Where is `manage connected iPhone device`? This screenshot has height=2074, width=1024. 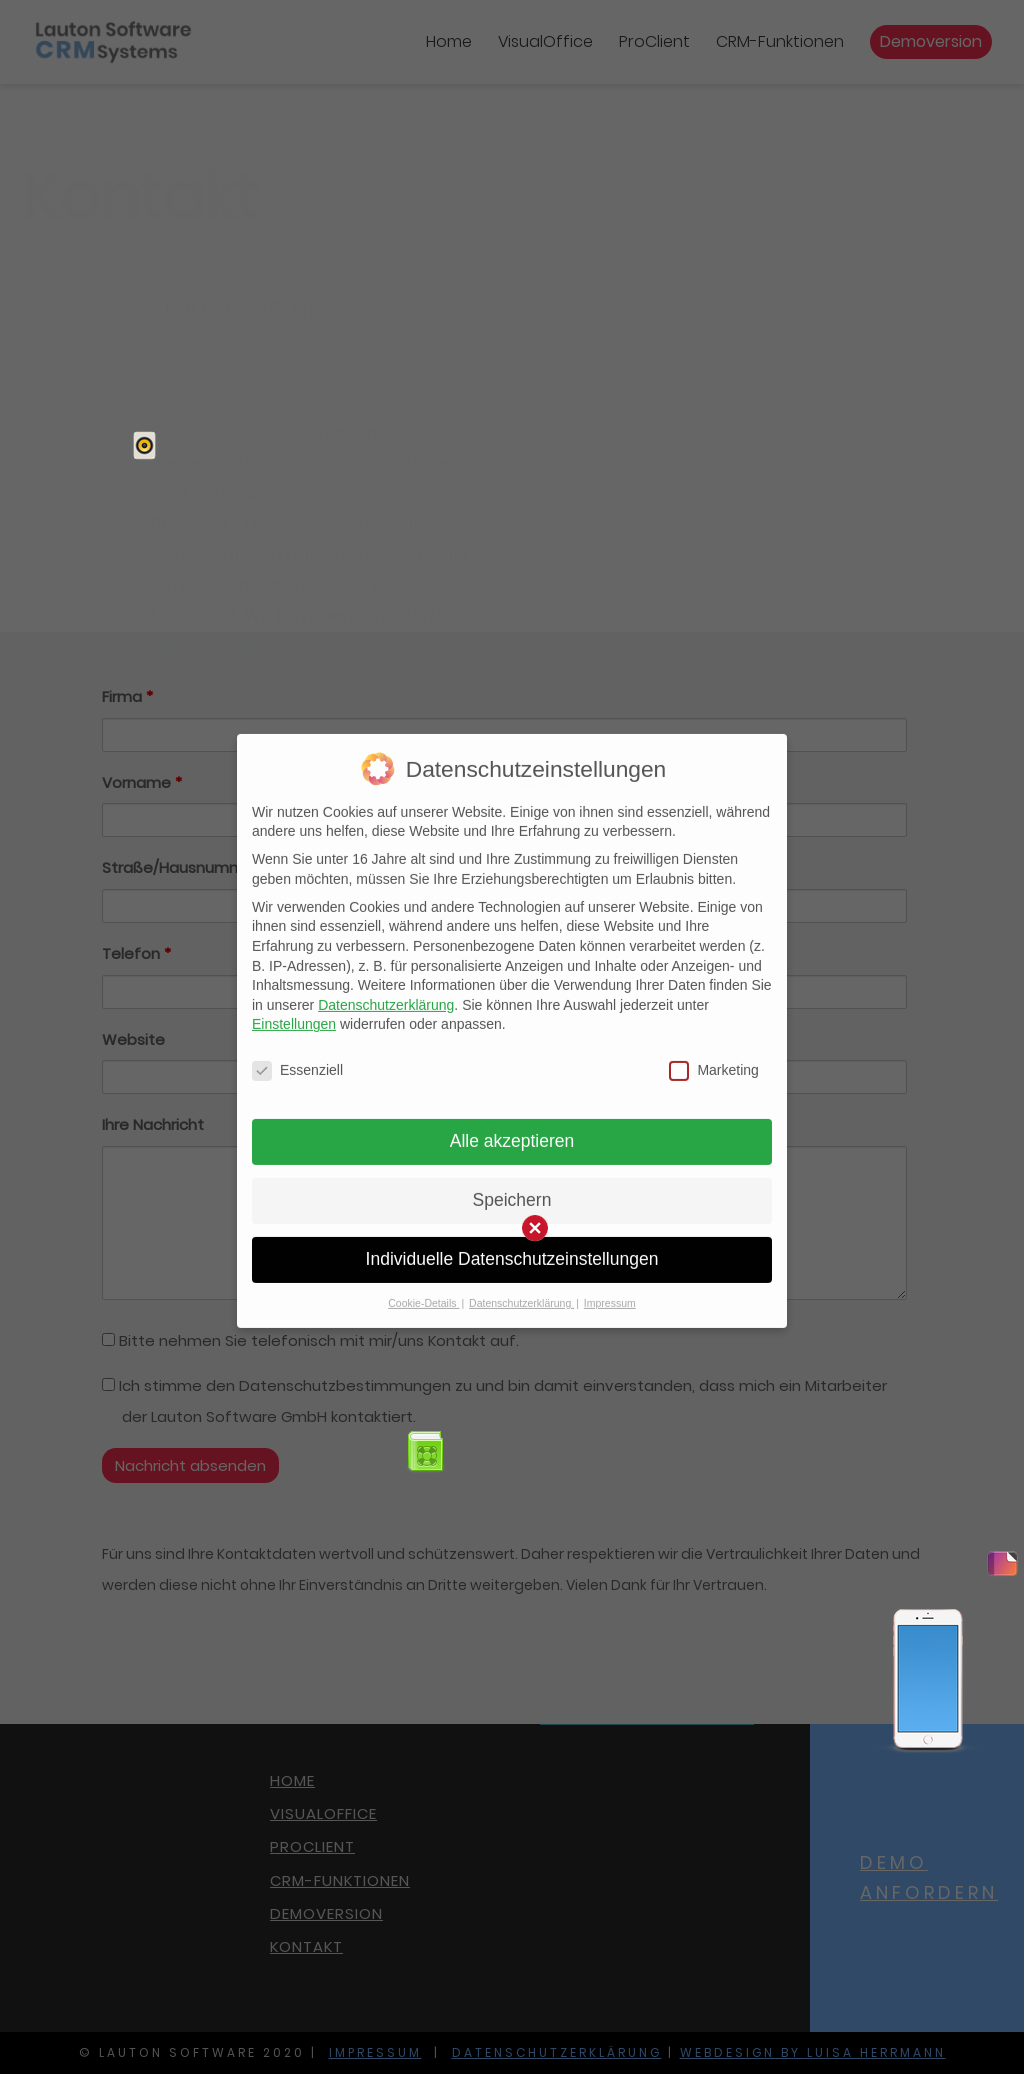 manage connected iPhone device is located at coordinates (928, 1681).